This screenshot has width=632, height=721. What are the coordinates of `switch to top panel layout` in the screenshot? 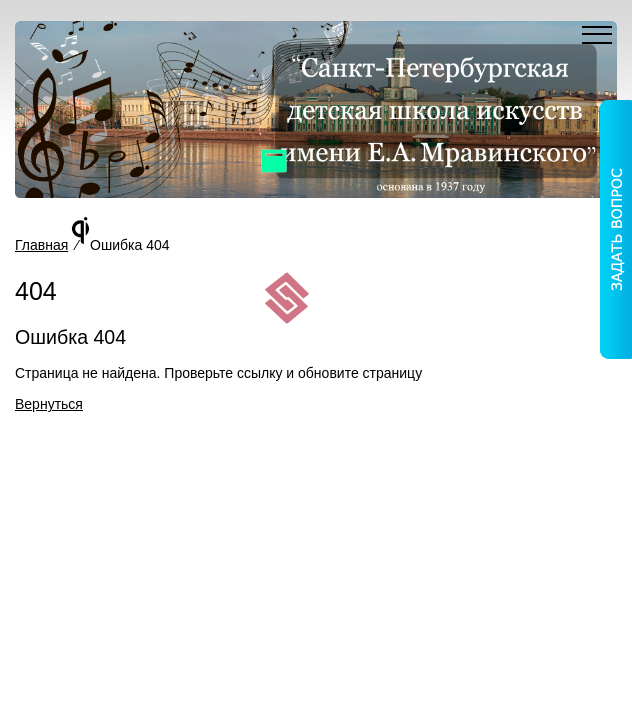 It's located at (274, 161).